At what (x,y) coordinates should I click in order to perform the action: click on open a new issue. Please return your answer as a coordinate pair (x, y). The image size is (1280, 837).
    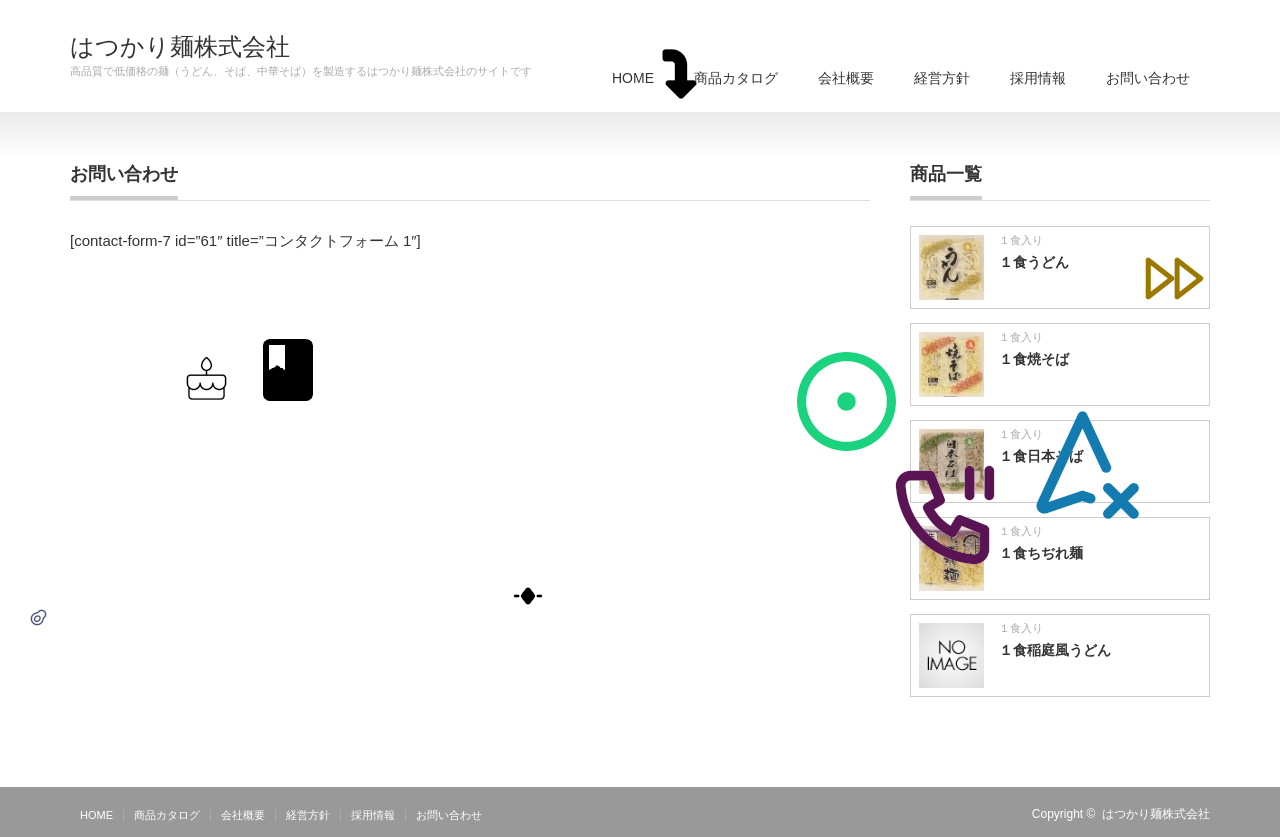
    Looking at the image, I should click on (846, 401).